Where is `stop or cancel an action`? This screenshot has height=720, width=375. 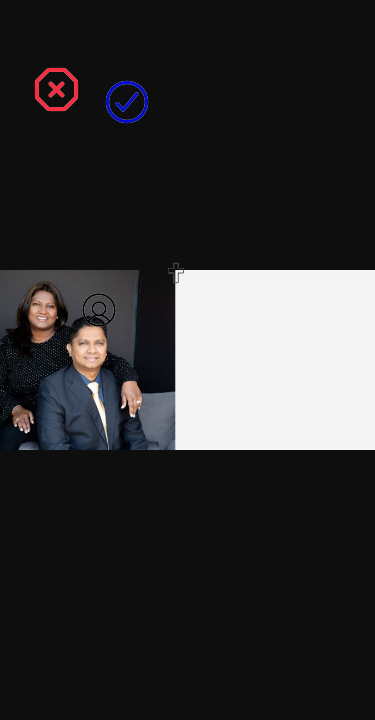 stop or cancel an action is located at coordinates (56, 89).